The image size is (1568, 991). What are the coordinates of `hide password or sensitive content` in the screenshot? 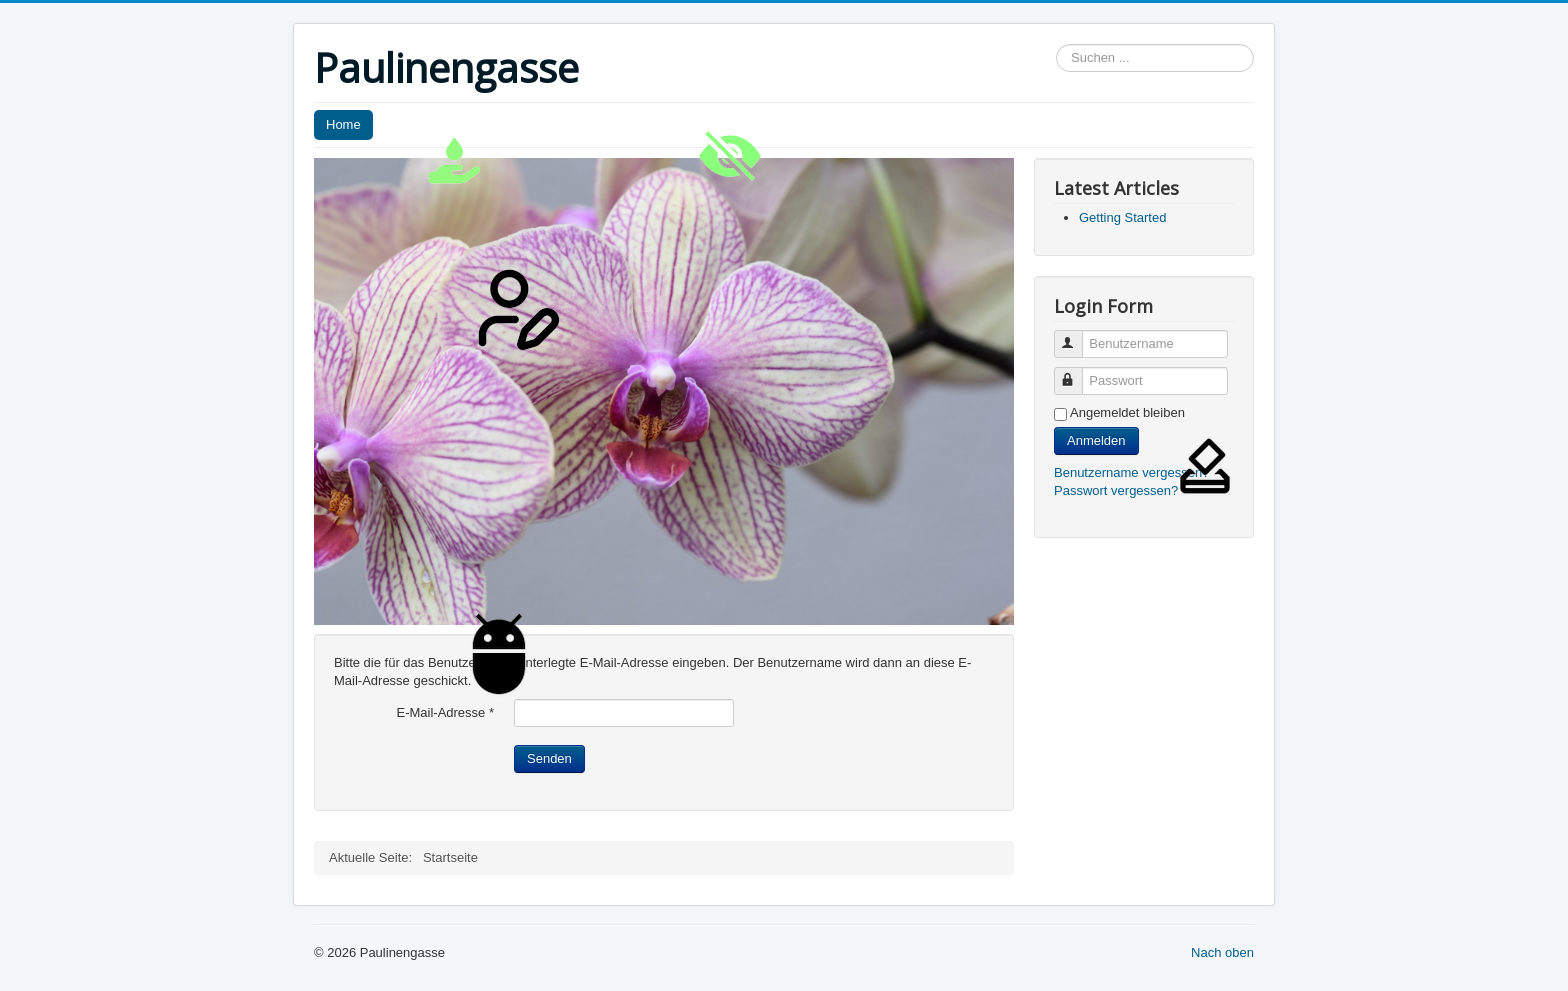 It's located at (730, 156).